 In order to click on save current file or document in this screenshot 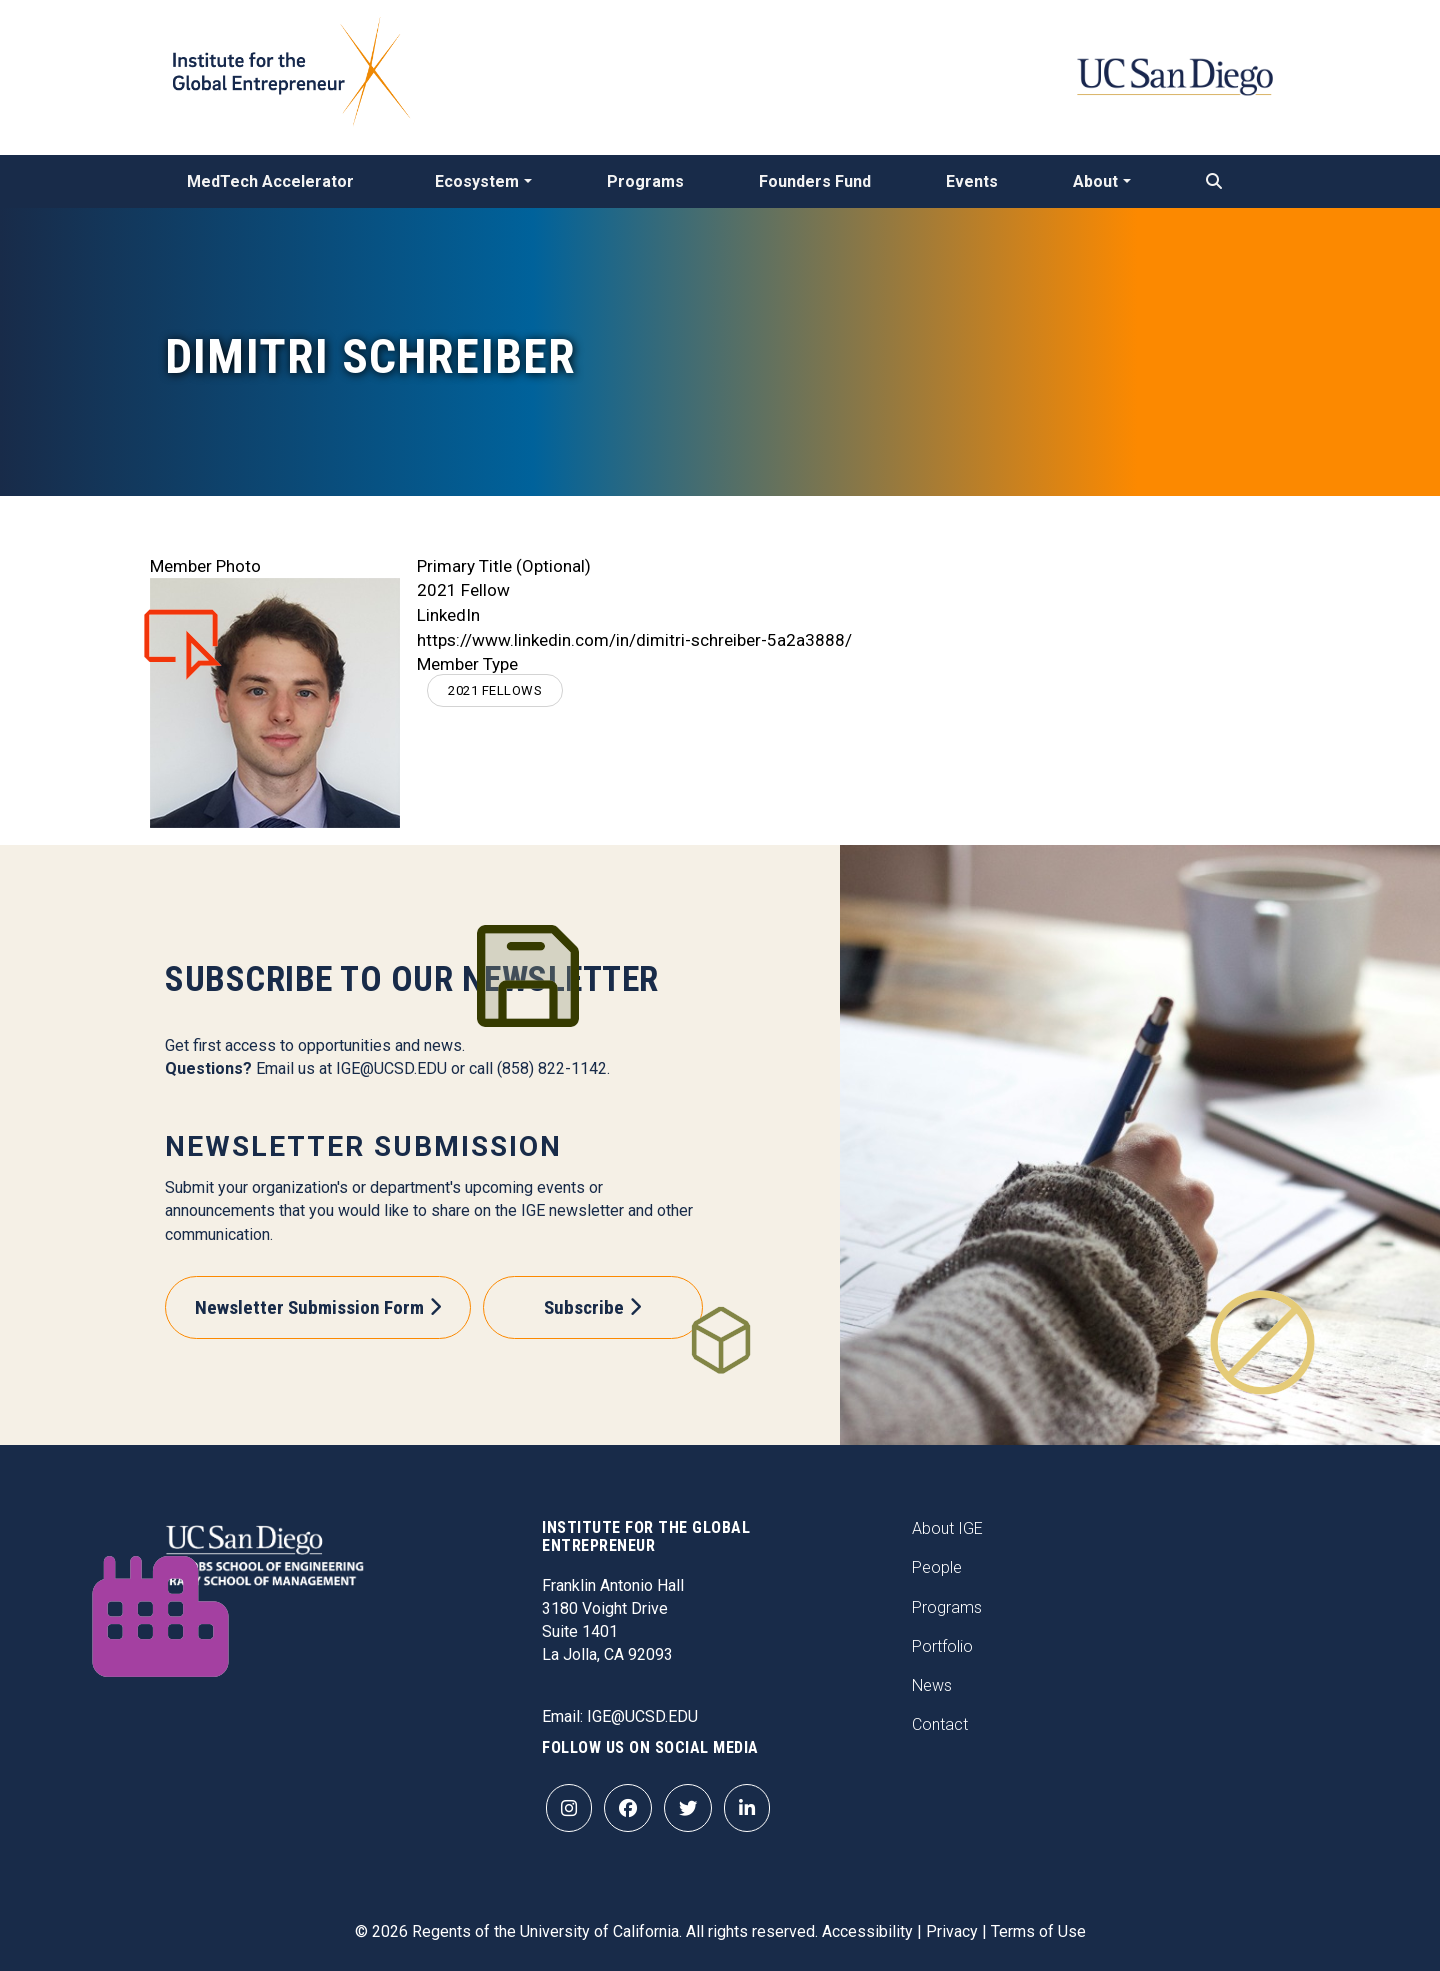, I will do `click(528, 976)`.